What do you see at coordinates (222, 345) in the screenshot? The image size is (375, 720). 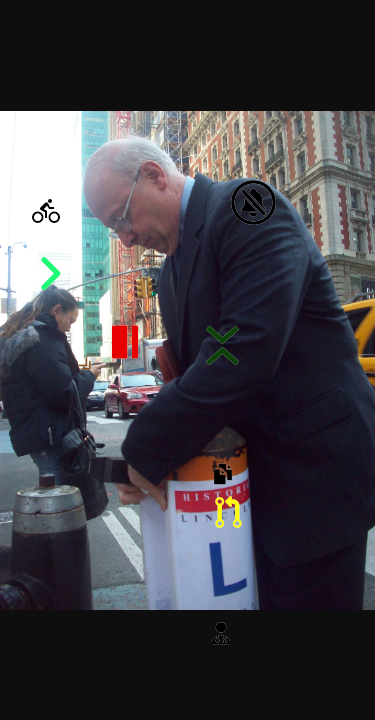 I see `collapse an expanded section or panel` at bounding box center [222, 345].